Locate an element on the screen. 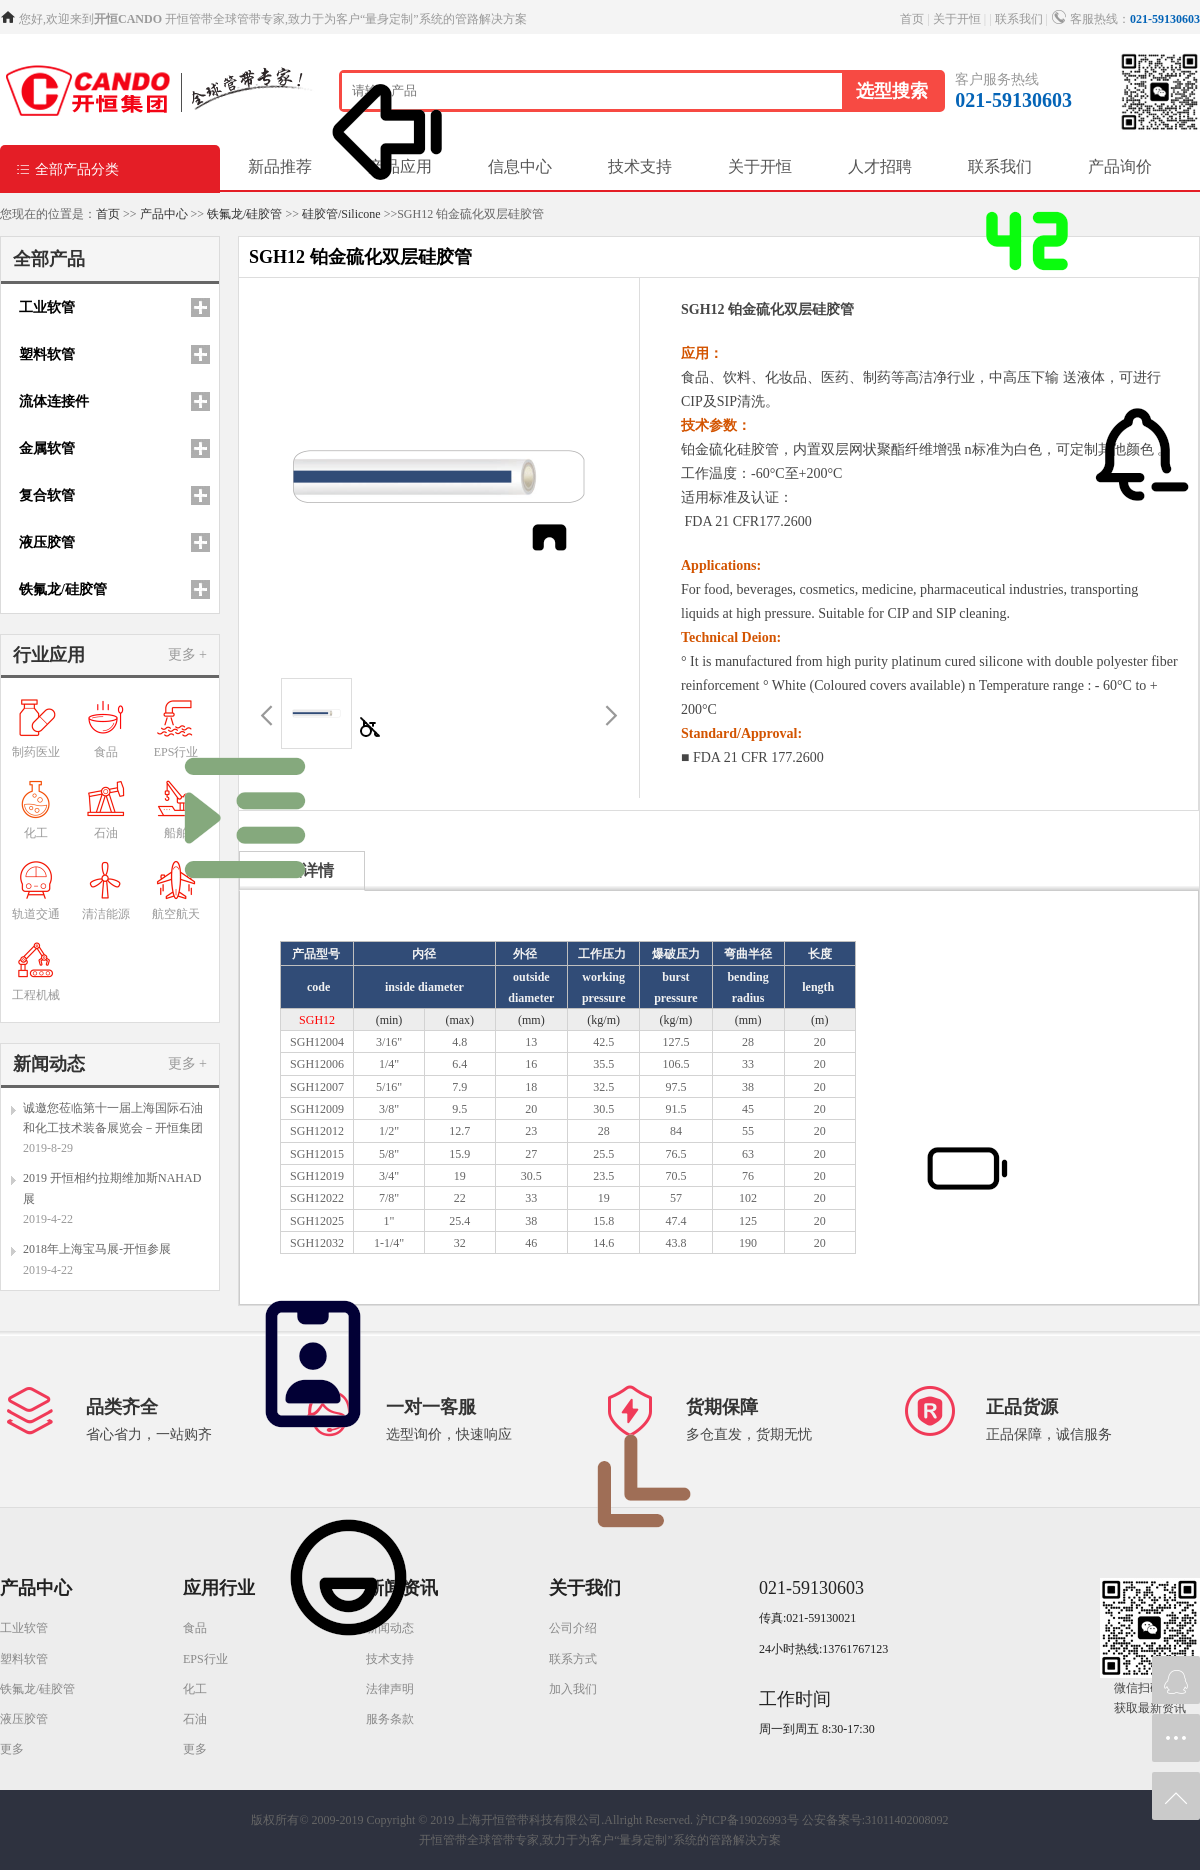 The height and width of the screenshot is (1870, 1200). view bridge or infrastructure information is located at coordinates (549, 535).